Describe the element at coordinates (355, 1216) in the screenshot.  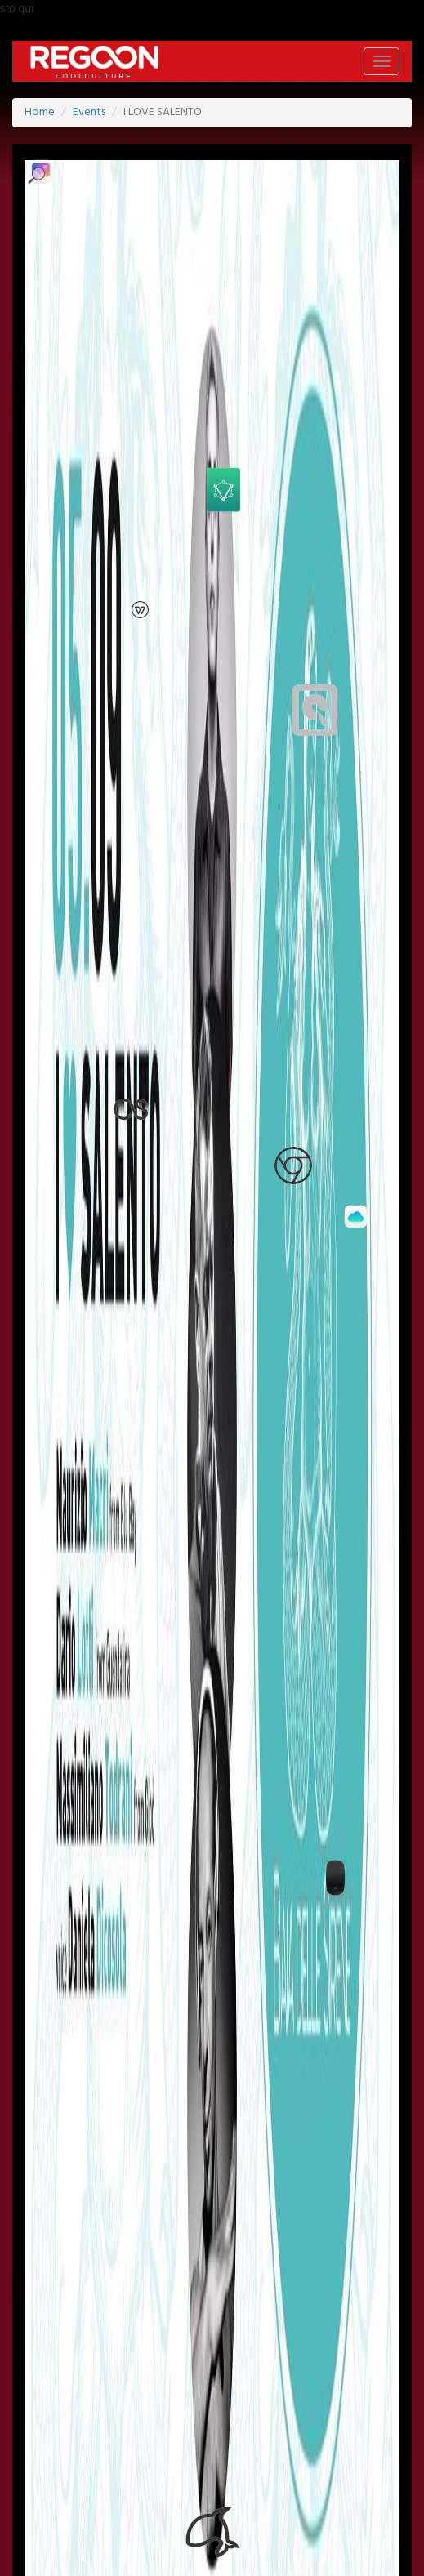
I see `open iCloud app` at that location.